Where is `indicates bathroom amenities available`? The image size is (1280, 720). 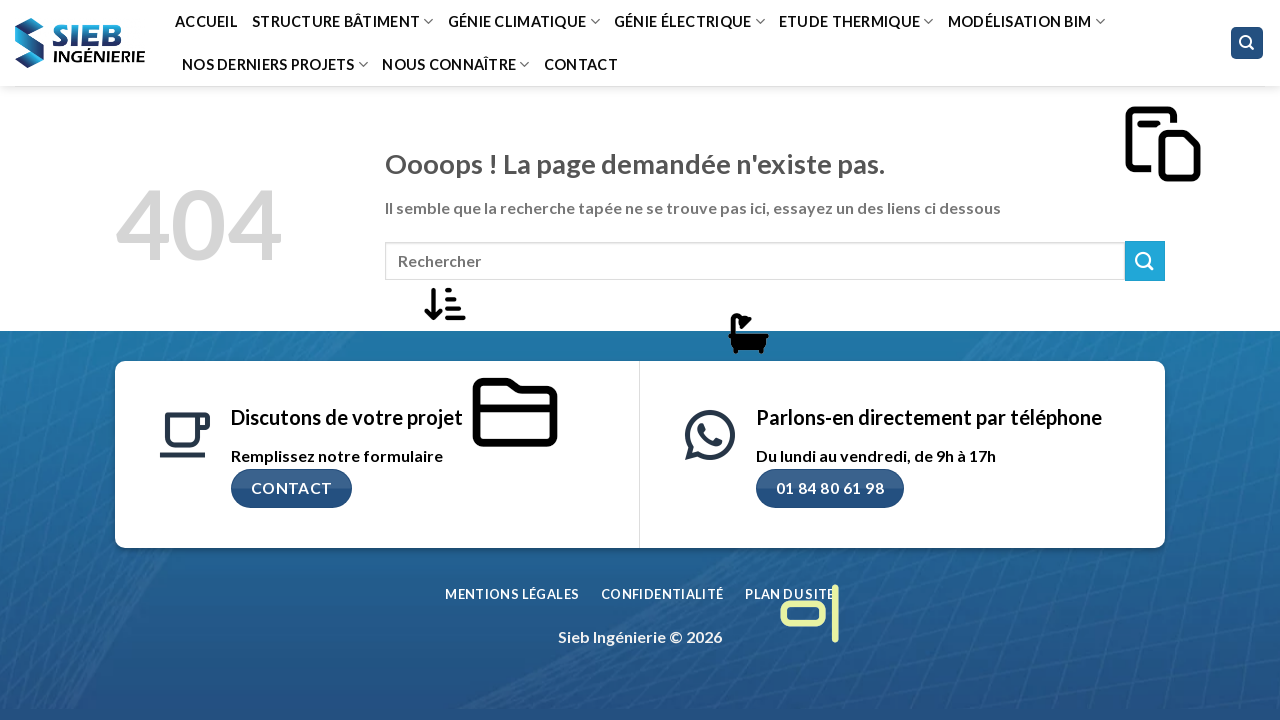 indicates bathroom amenities available is located at coordinates (748, 333).